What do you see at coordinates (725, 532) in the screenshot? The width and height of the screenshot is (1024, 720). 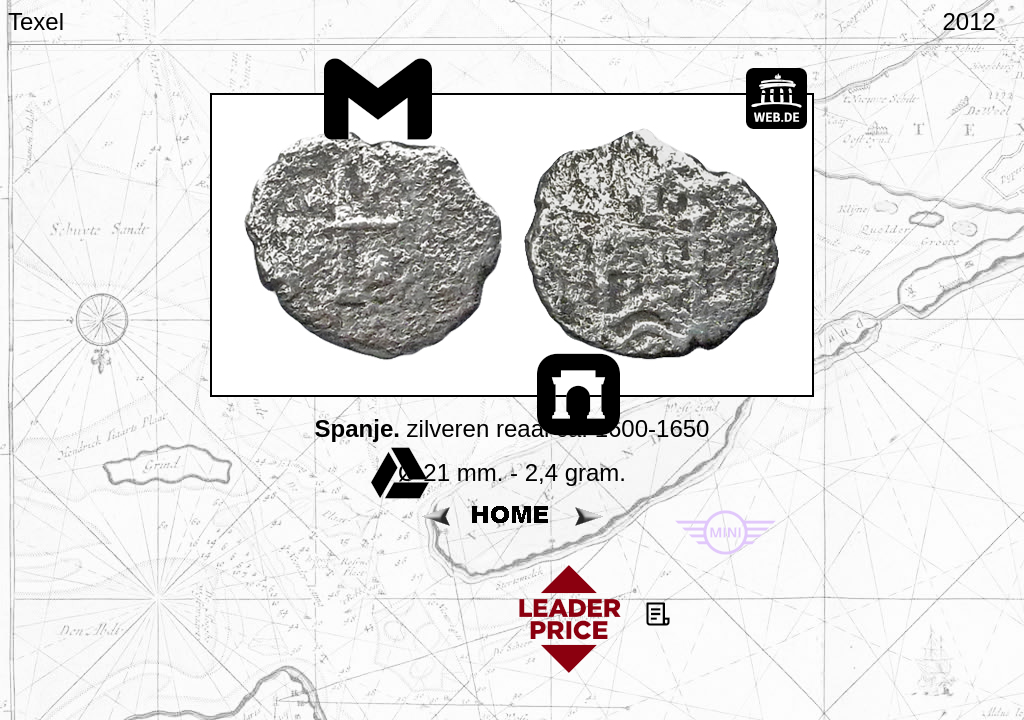 I see `mini cooper brand logo` at bounding box center [725, 532].